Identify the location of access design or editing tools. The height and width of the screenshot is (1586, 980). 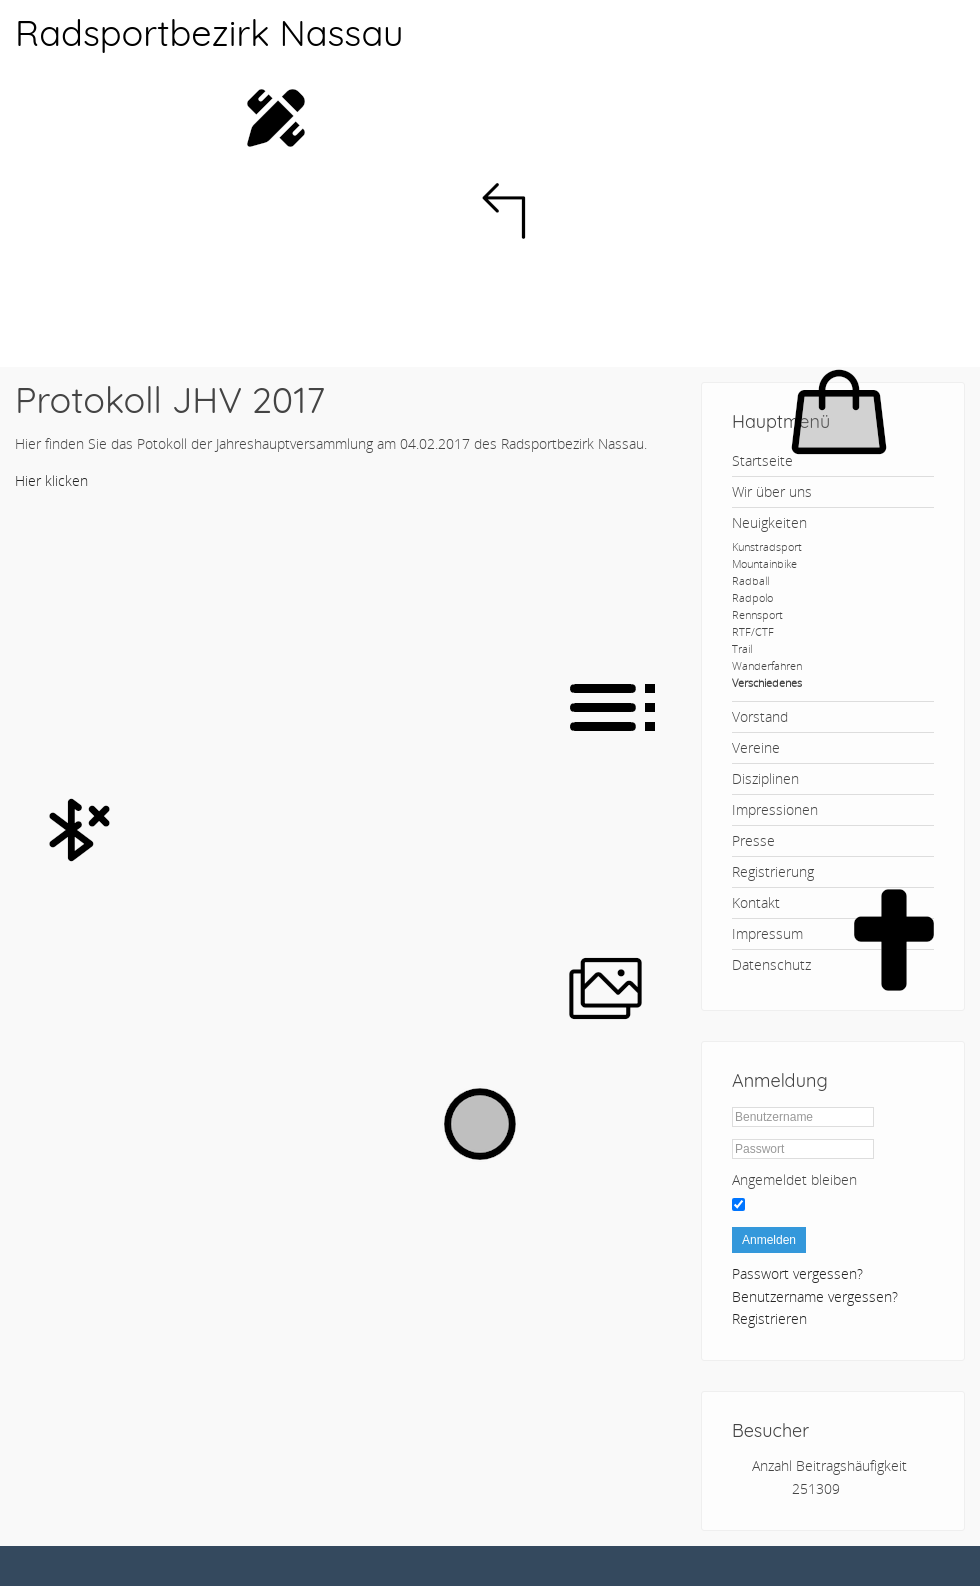
(276, 118).